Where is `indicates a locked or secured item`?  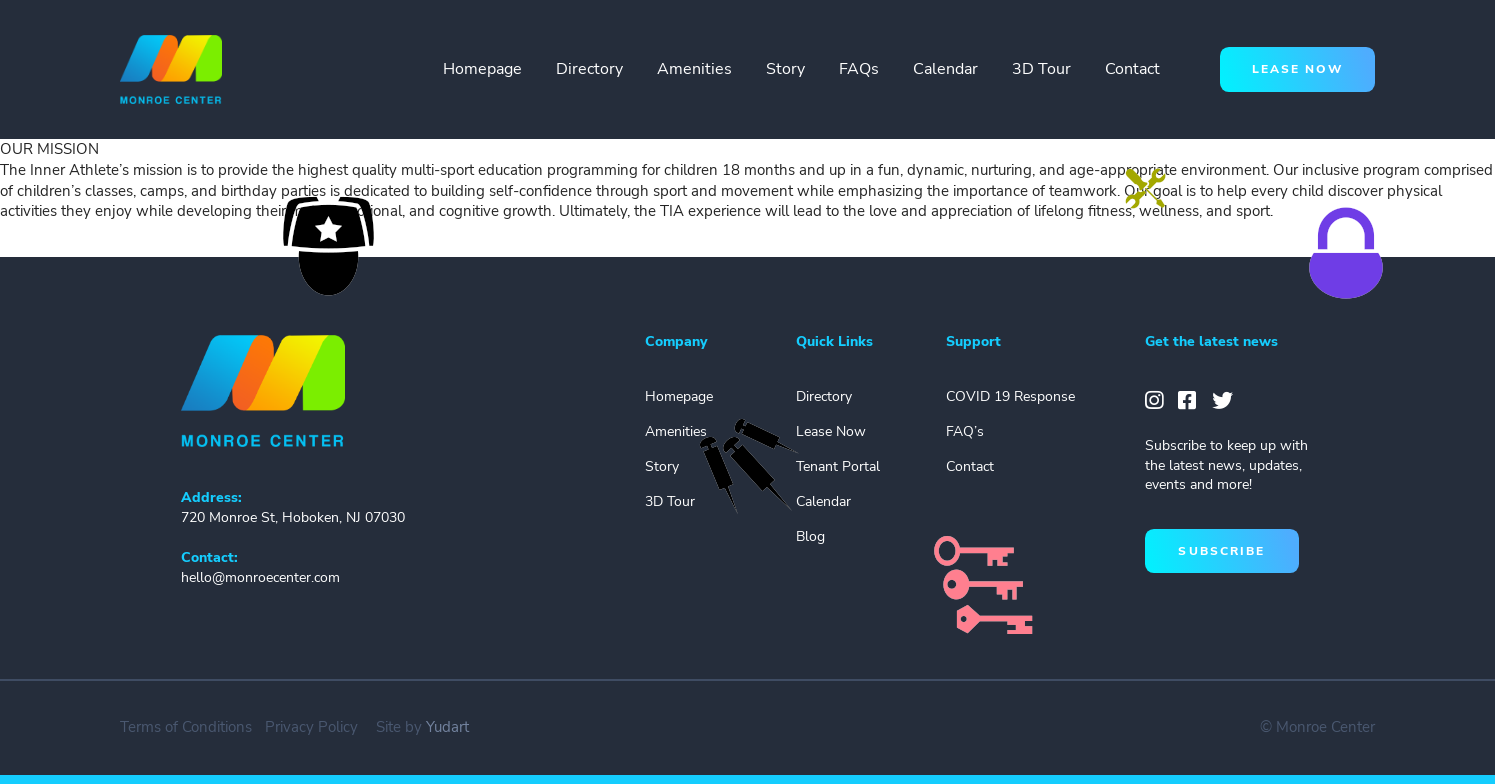
indicates a locked or secured item is located at coordinates (1346, 253).